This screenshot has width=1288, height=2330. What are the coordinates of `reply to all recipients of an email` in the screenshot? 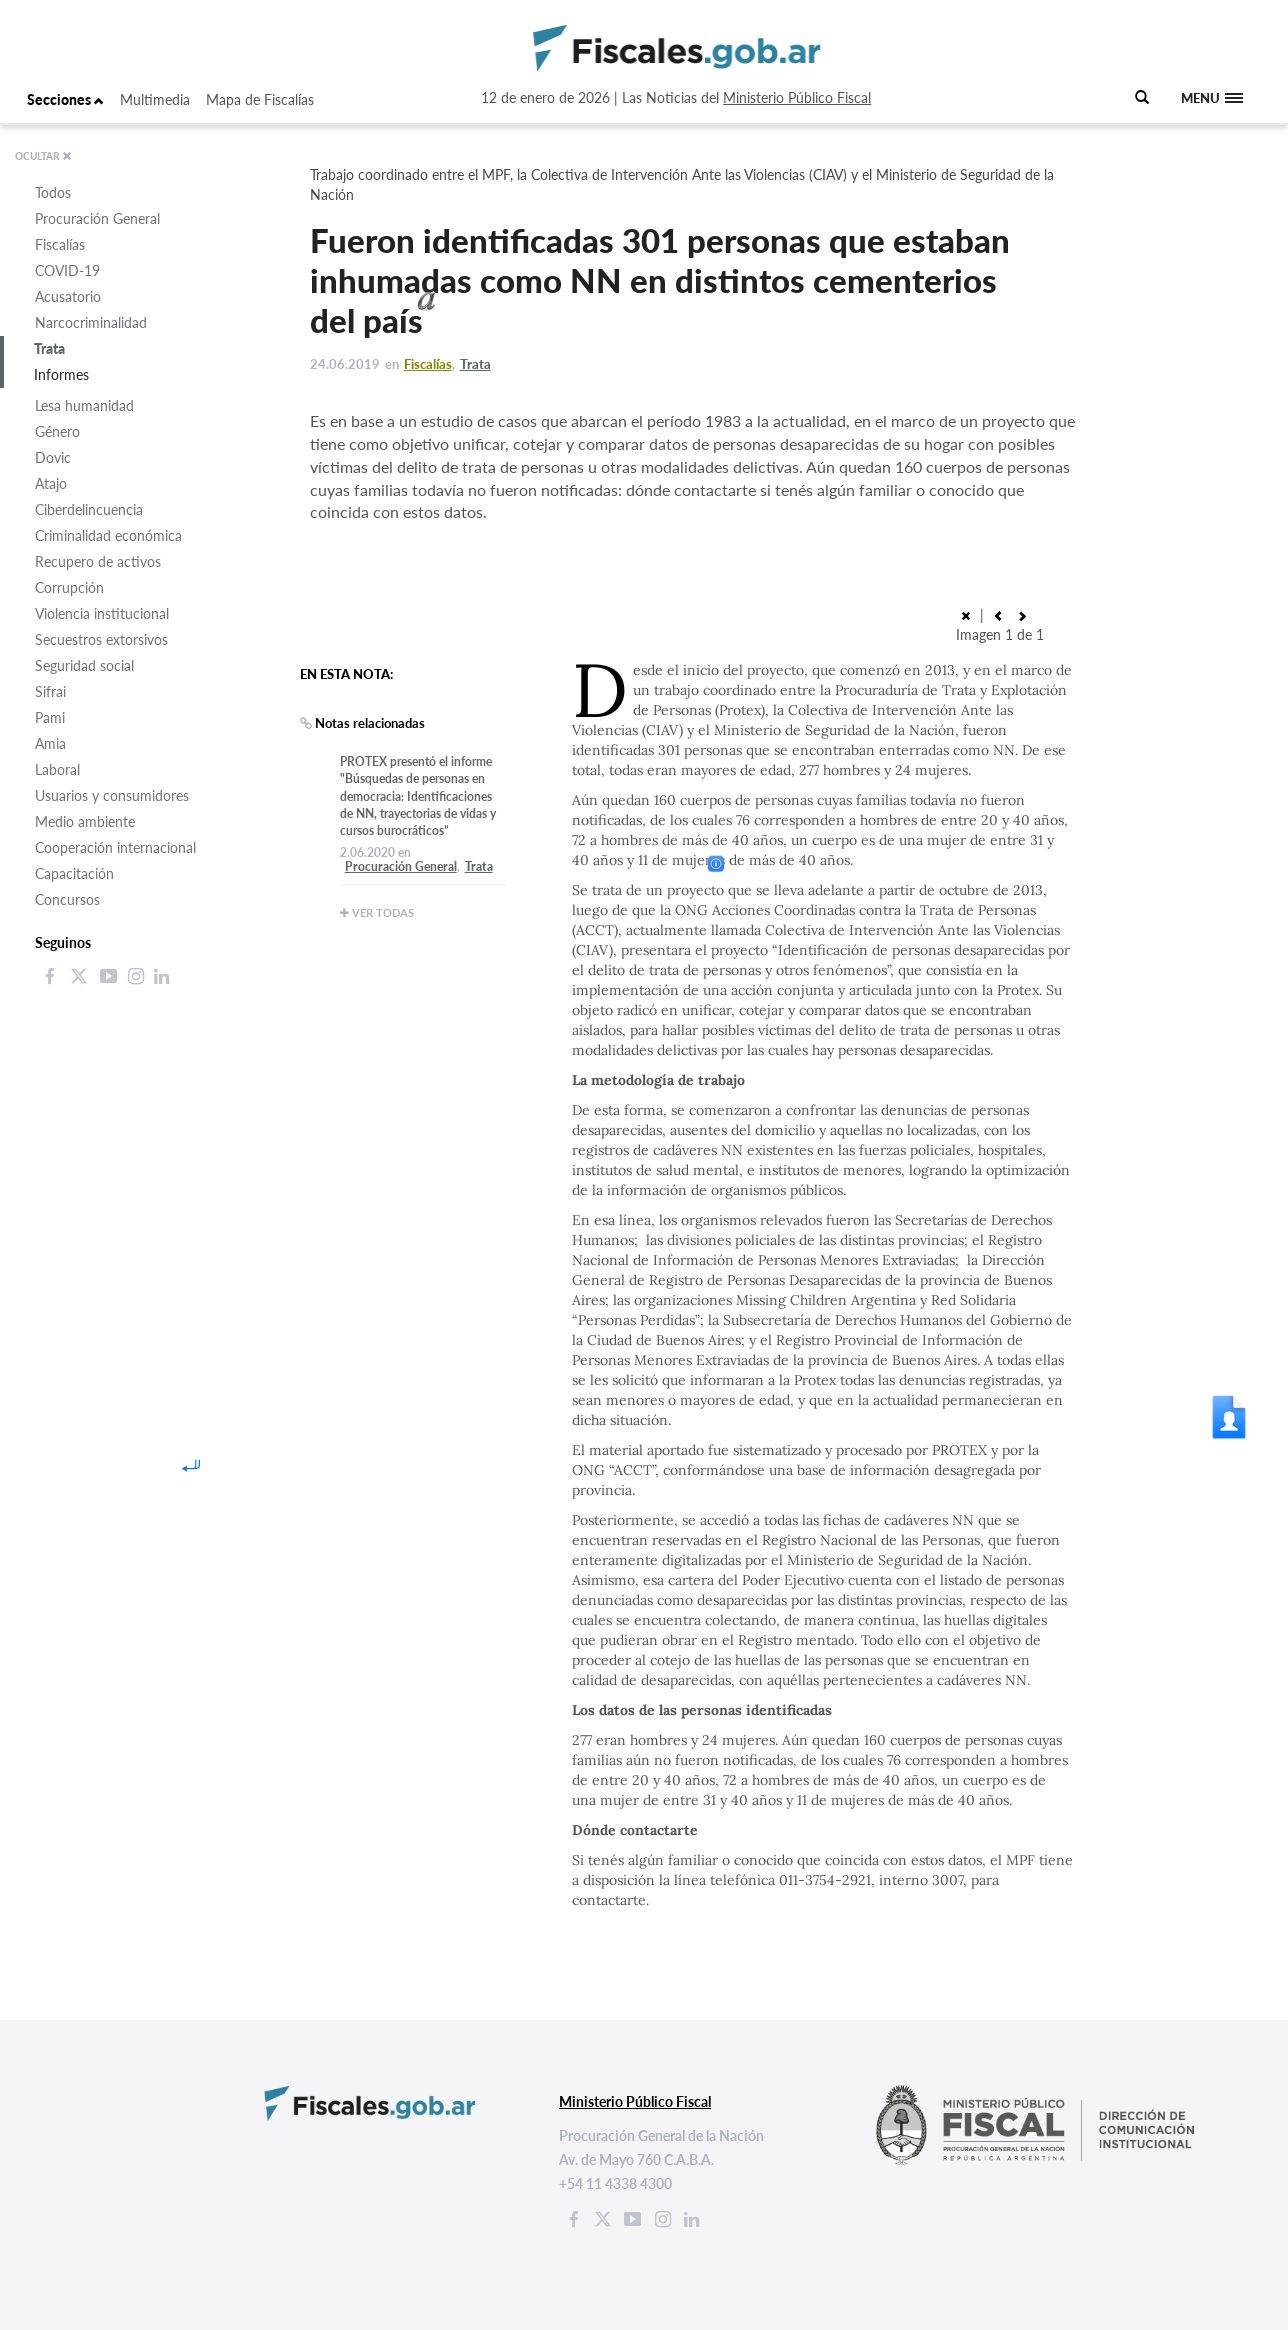 It's located at (190, 1464).